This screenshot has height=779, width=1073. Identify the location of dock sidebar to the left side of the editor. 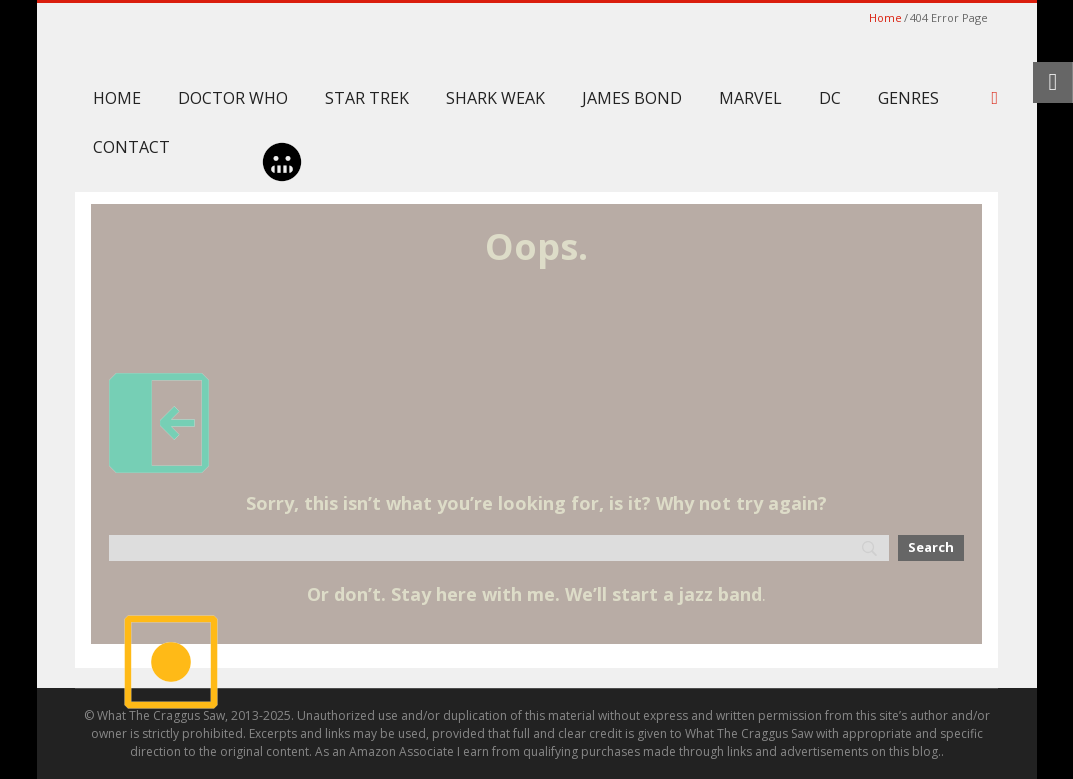
(159, 423).